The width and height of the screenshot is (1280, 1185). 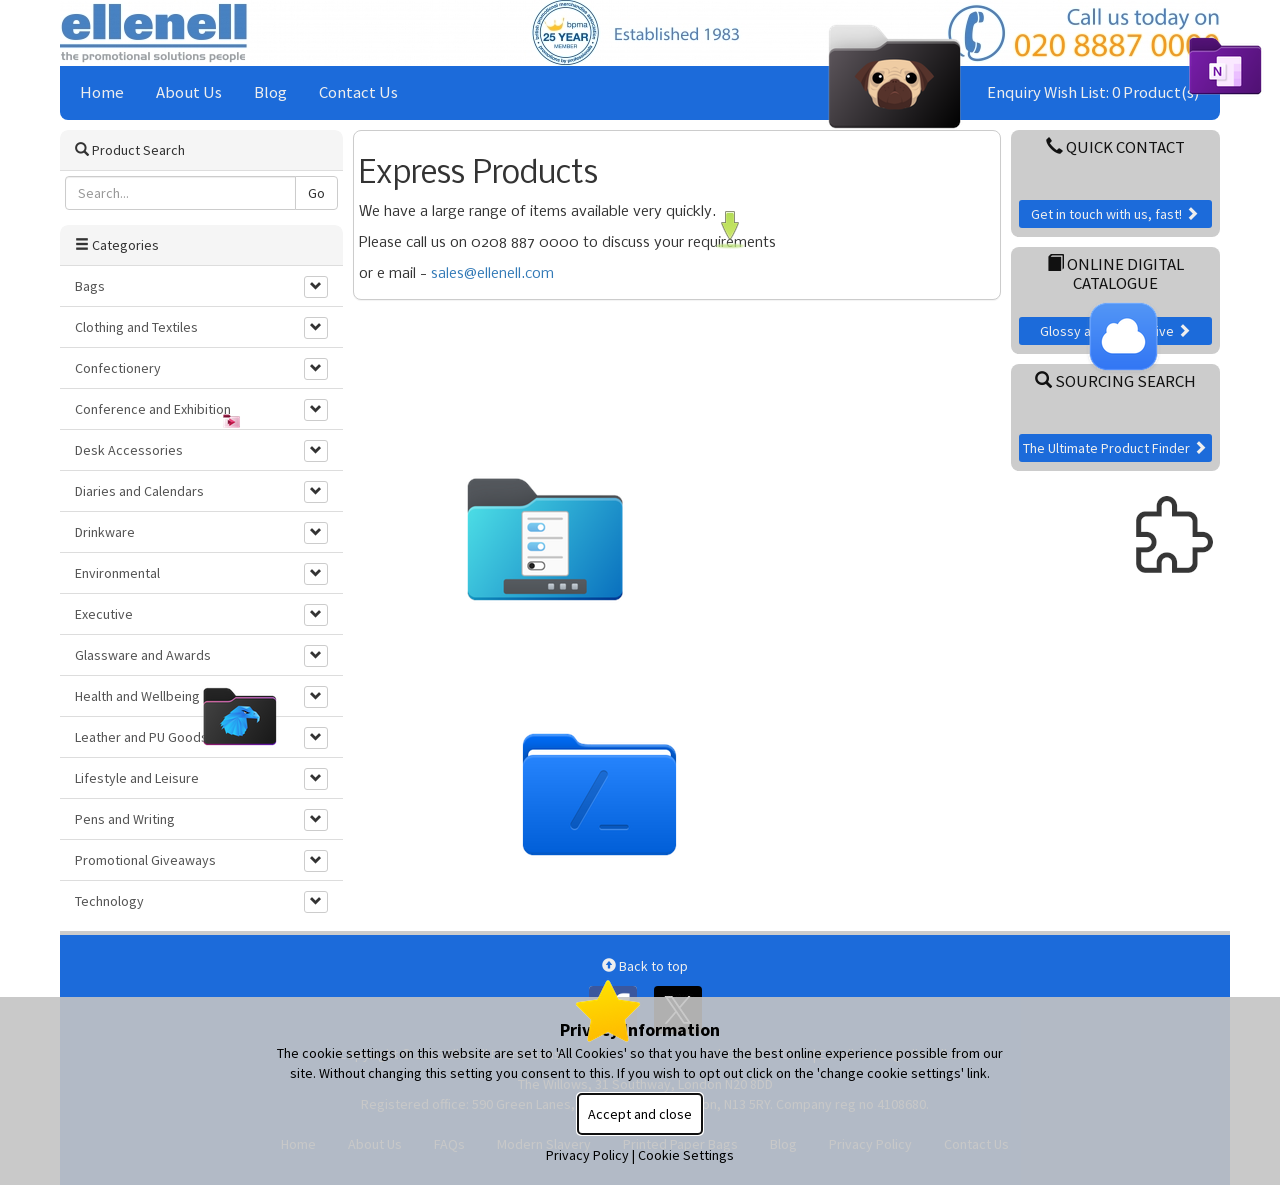 What do you see at coordinates (239, 718) in the screenshot?
I see `open garuda linux system folder` at bounding box center [239, 718].